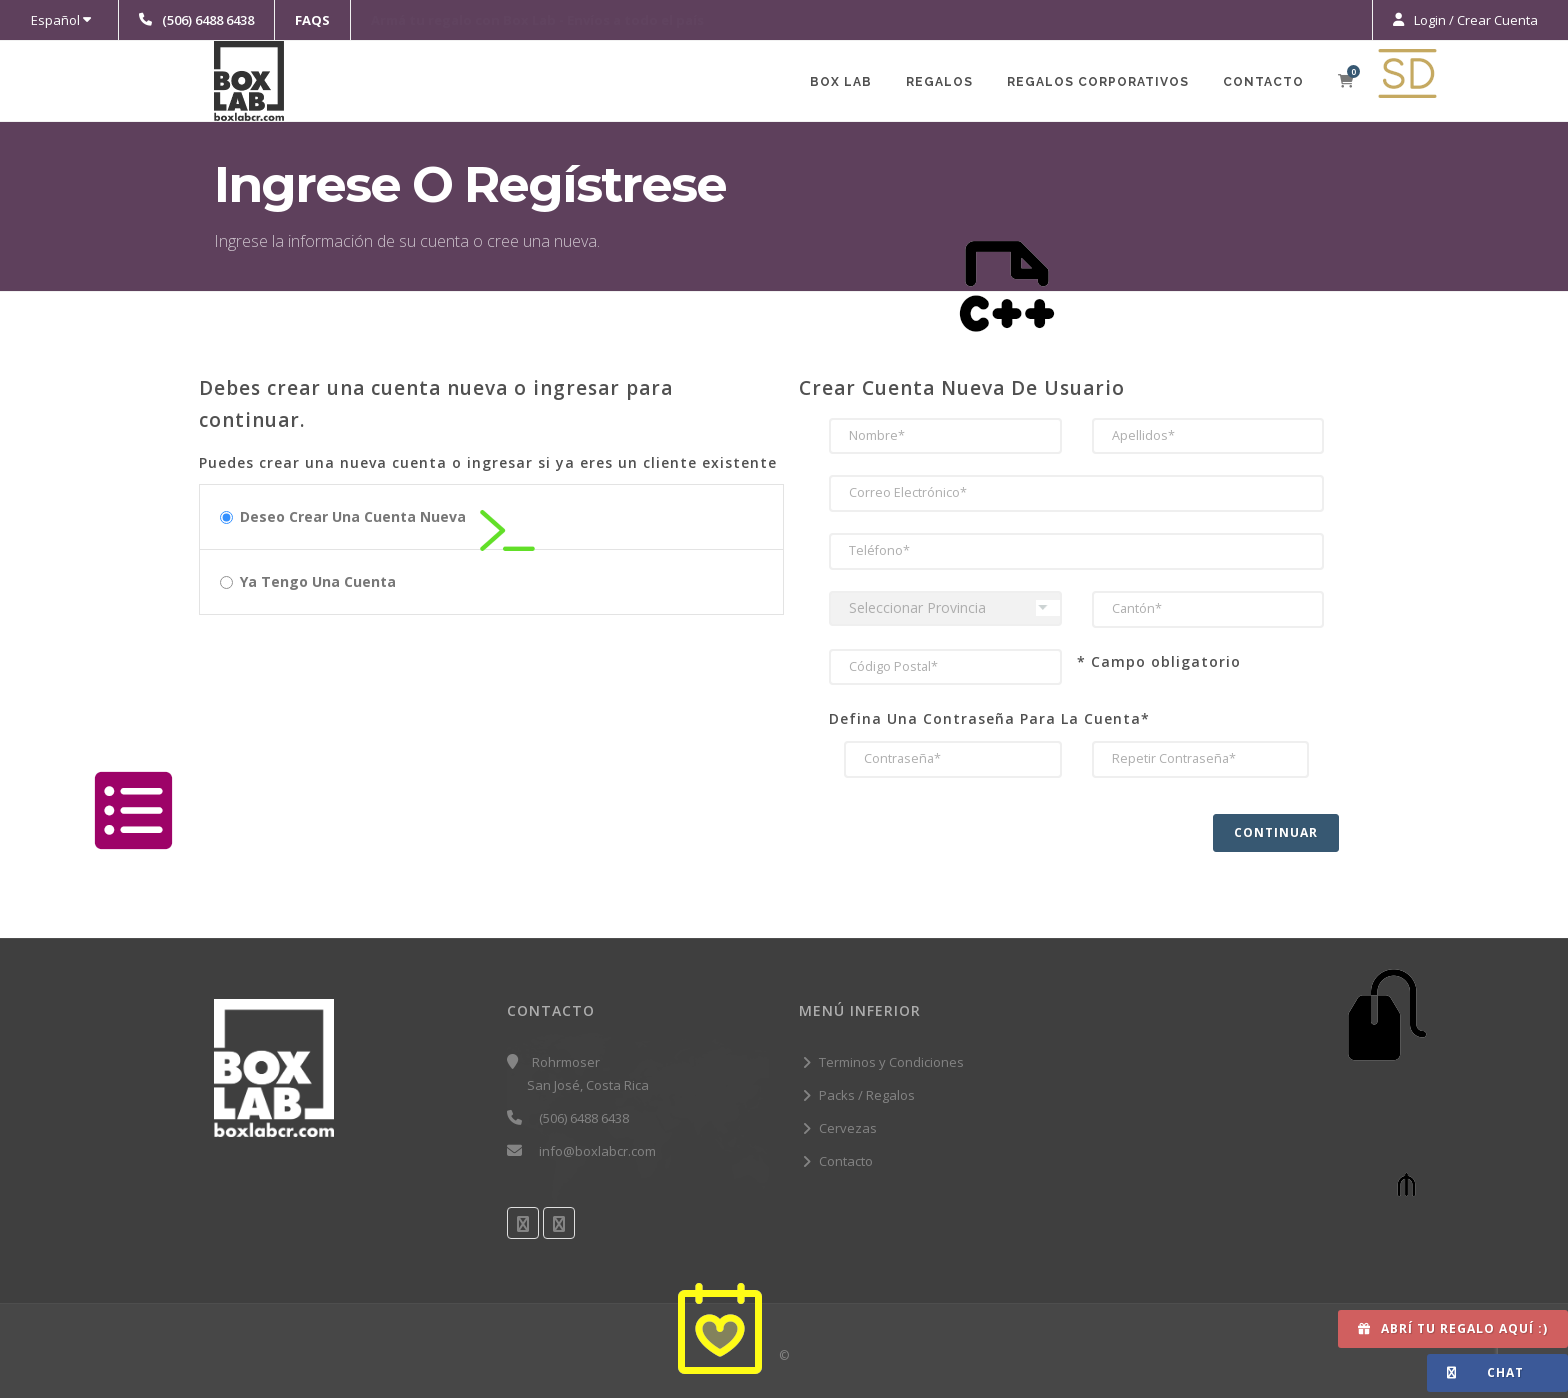 This screenshot has height=1398, width=1568. What do you see at coordinates (1406, 1184) in the screenshot?
I see `indicates azerbaijani manat currency` at bounding box center [1406, 1184].